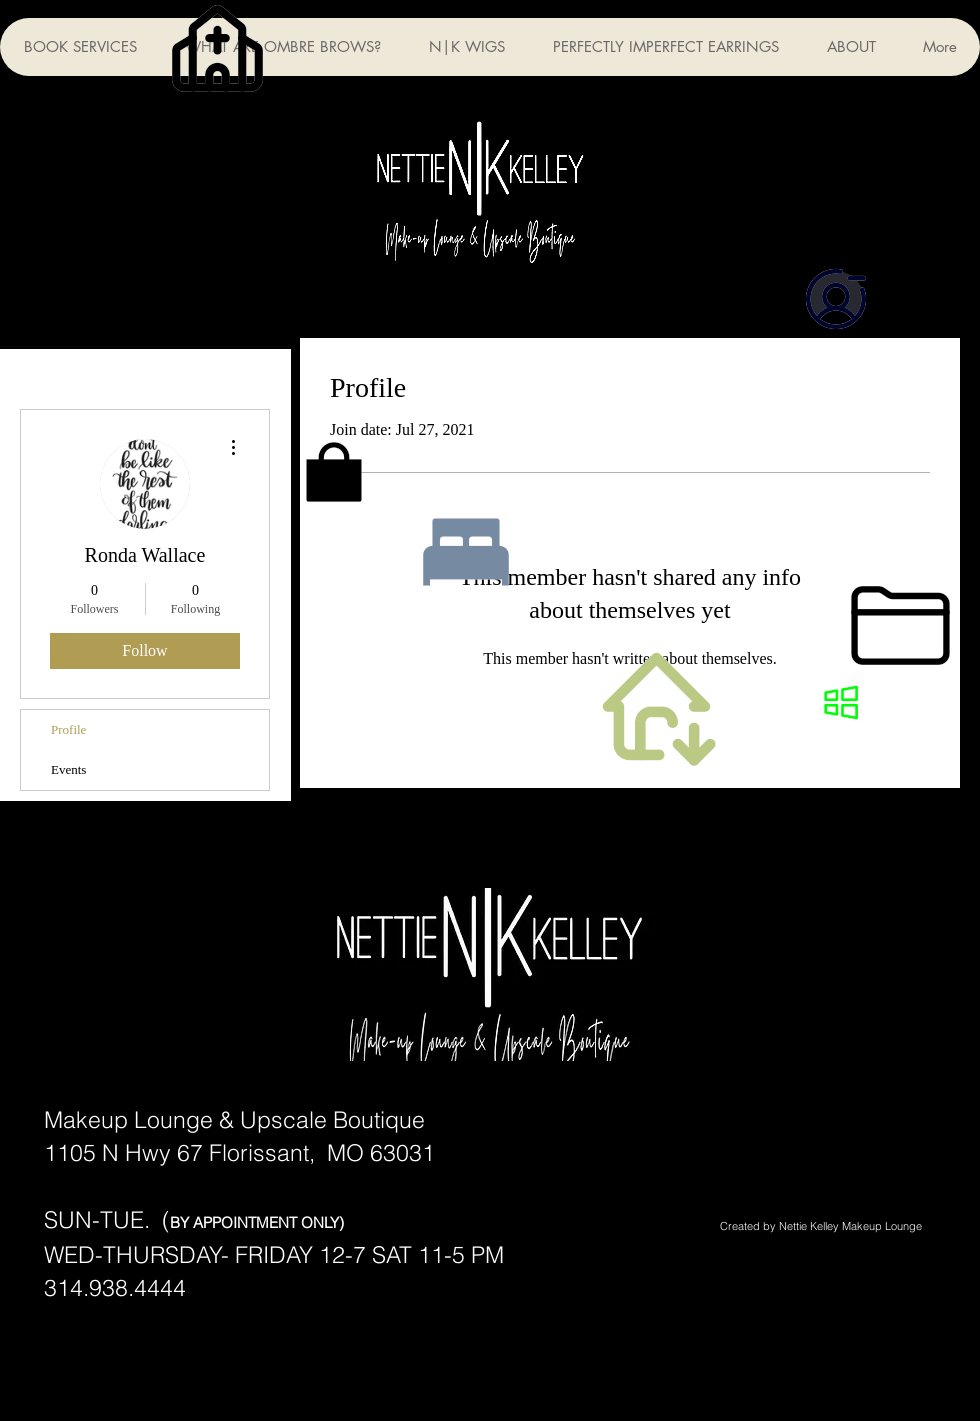  I want to click on book a room or accommodation, so click(466, 552).